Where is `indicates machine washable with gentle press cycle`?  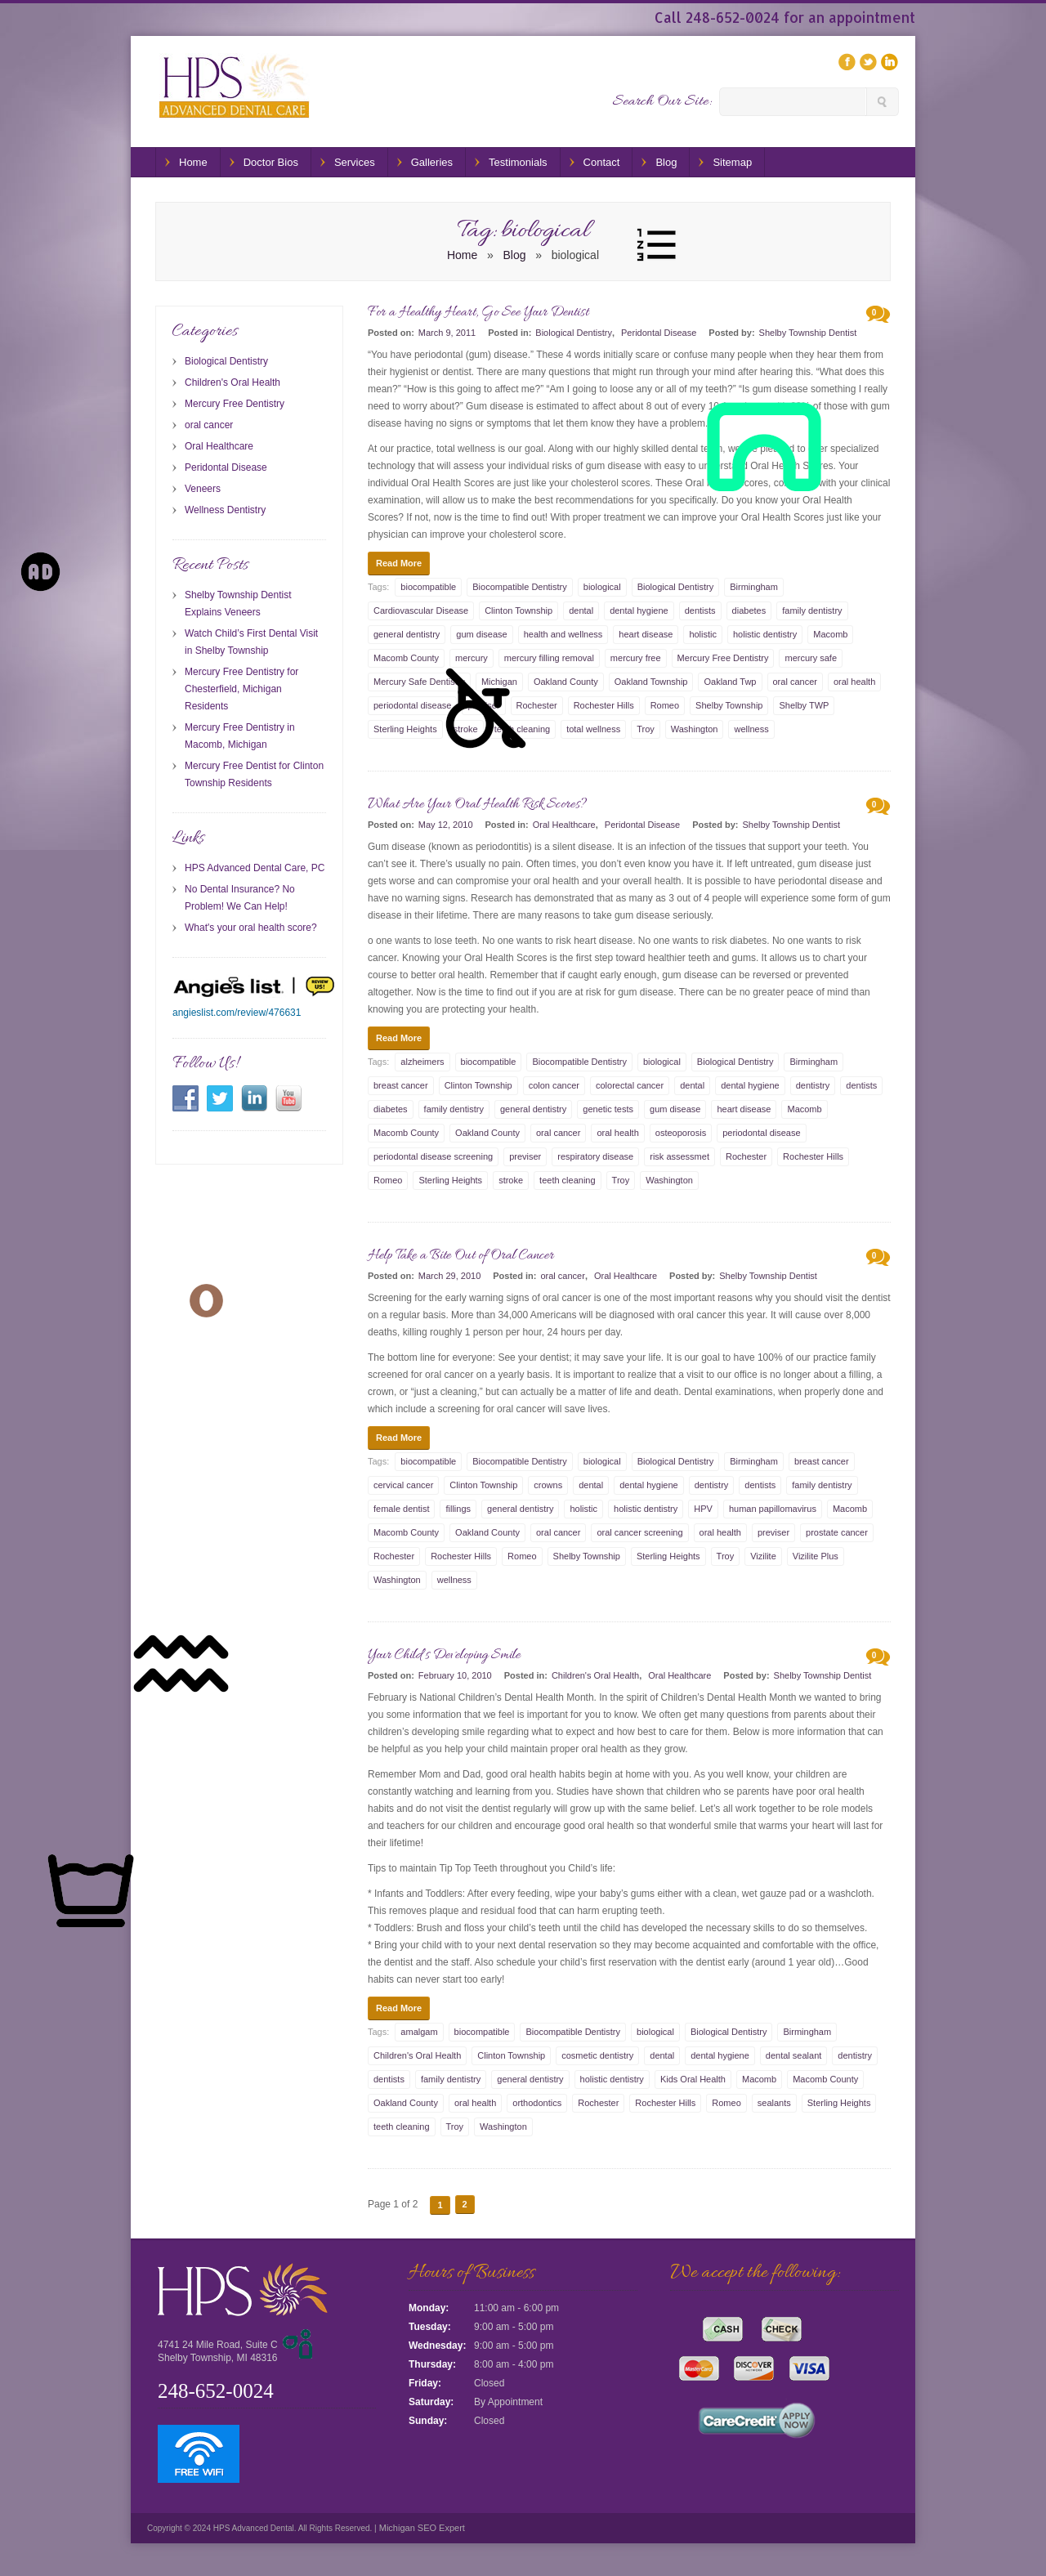
indicates machine washable with gentle press cycle is located at coordinates (91, 1889).